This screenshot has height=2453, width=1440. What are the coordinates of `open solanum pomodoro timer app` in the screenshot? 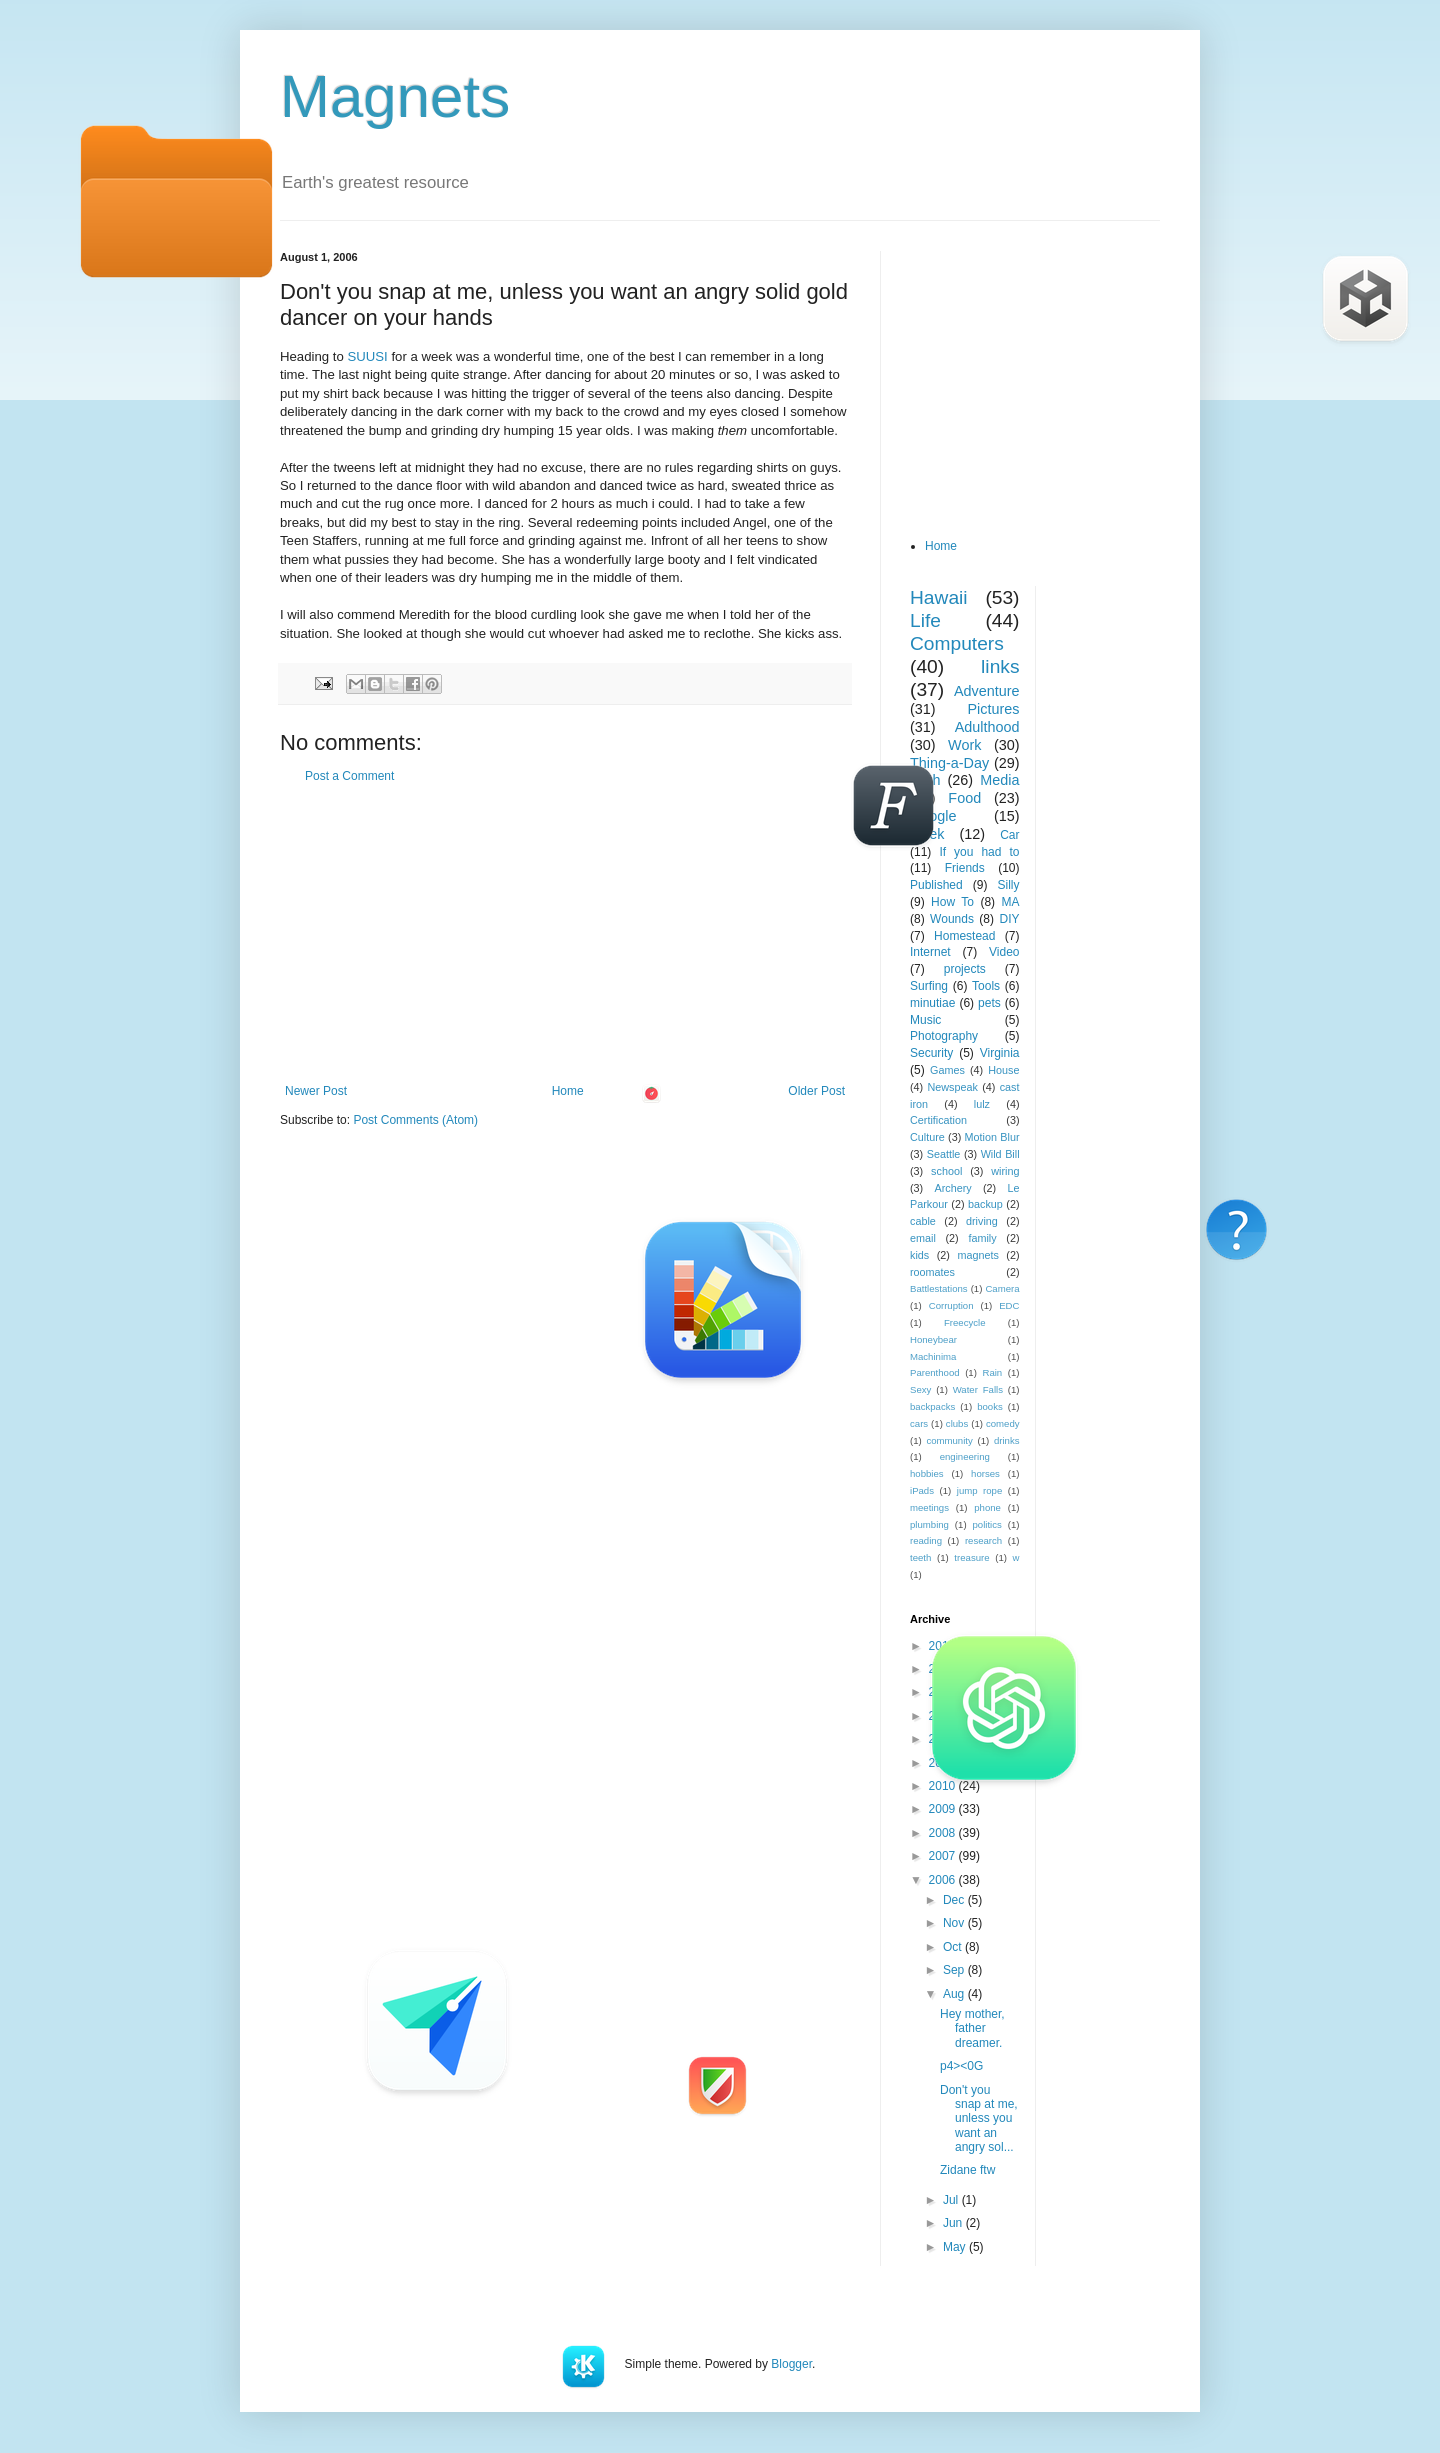 It's located at (651, 1093).